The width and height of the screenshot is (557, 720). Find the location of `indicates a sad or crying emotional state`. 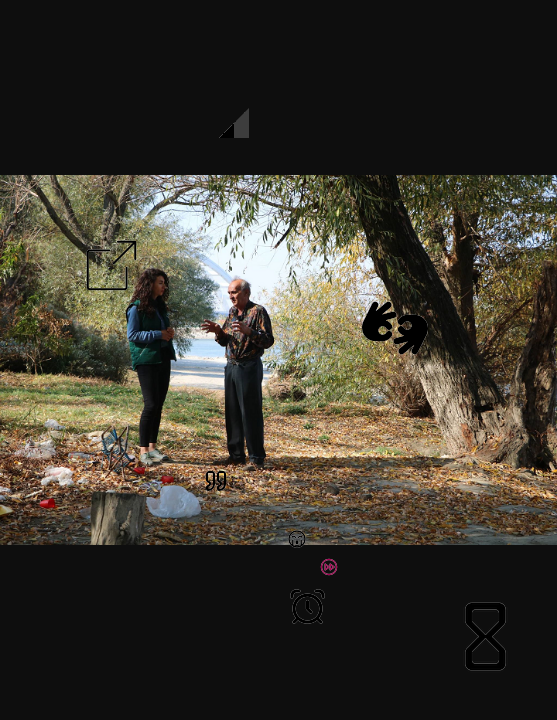

indicates a sad or crying emotional state is located at coordinates (297, 539).